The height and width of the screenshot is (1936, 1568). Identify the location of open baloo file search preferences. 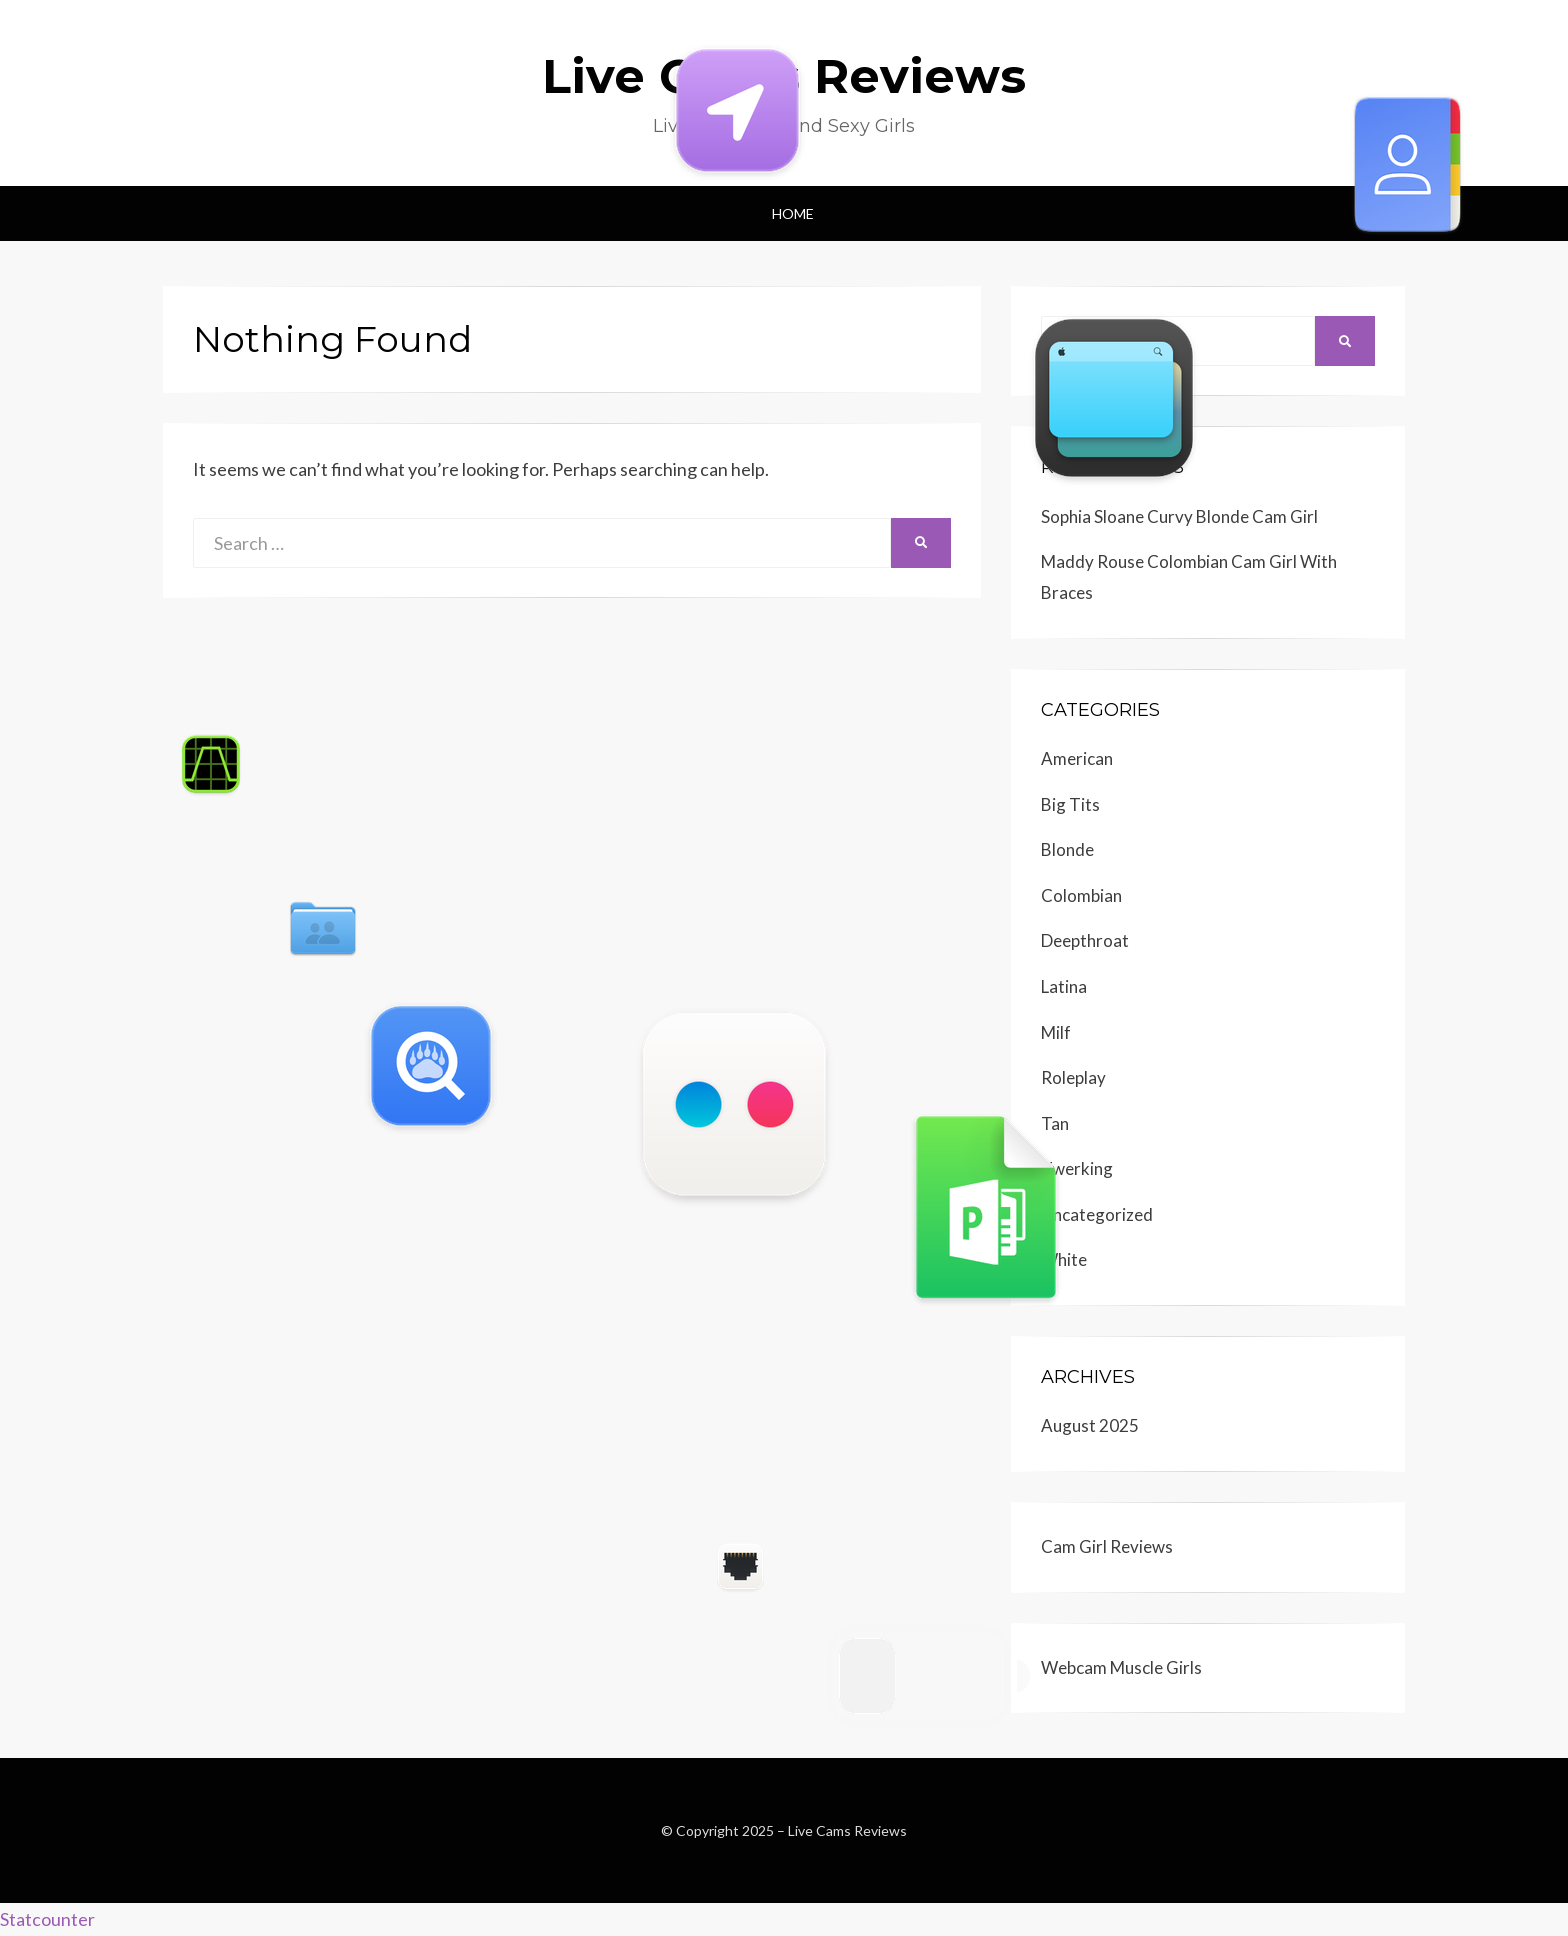
(431, 1068).